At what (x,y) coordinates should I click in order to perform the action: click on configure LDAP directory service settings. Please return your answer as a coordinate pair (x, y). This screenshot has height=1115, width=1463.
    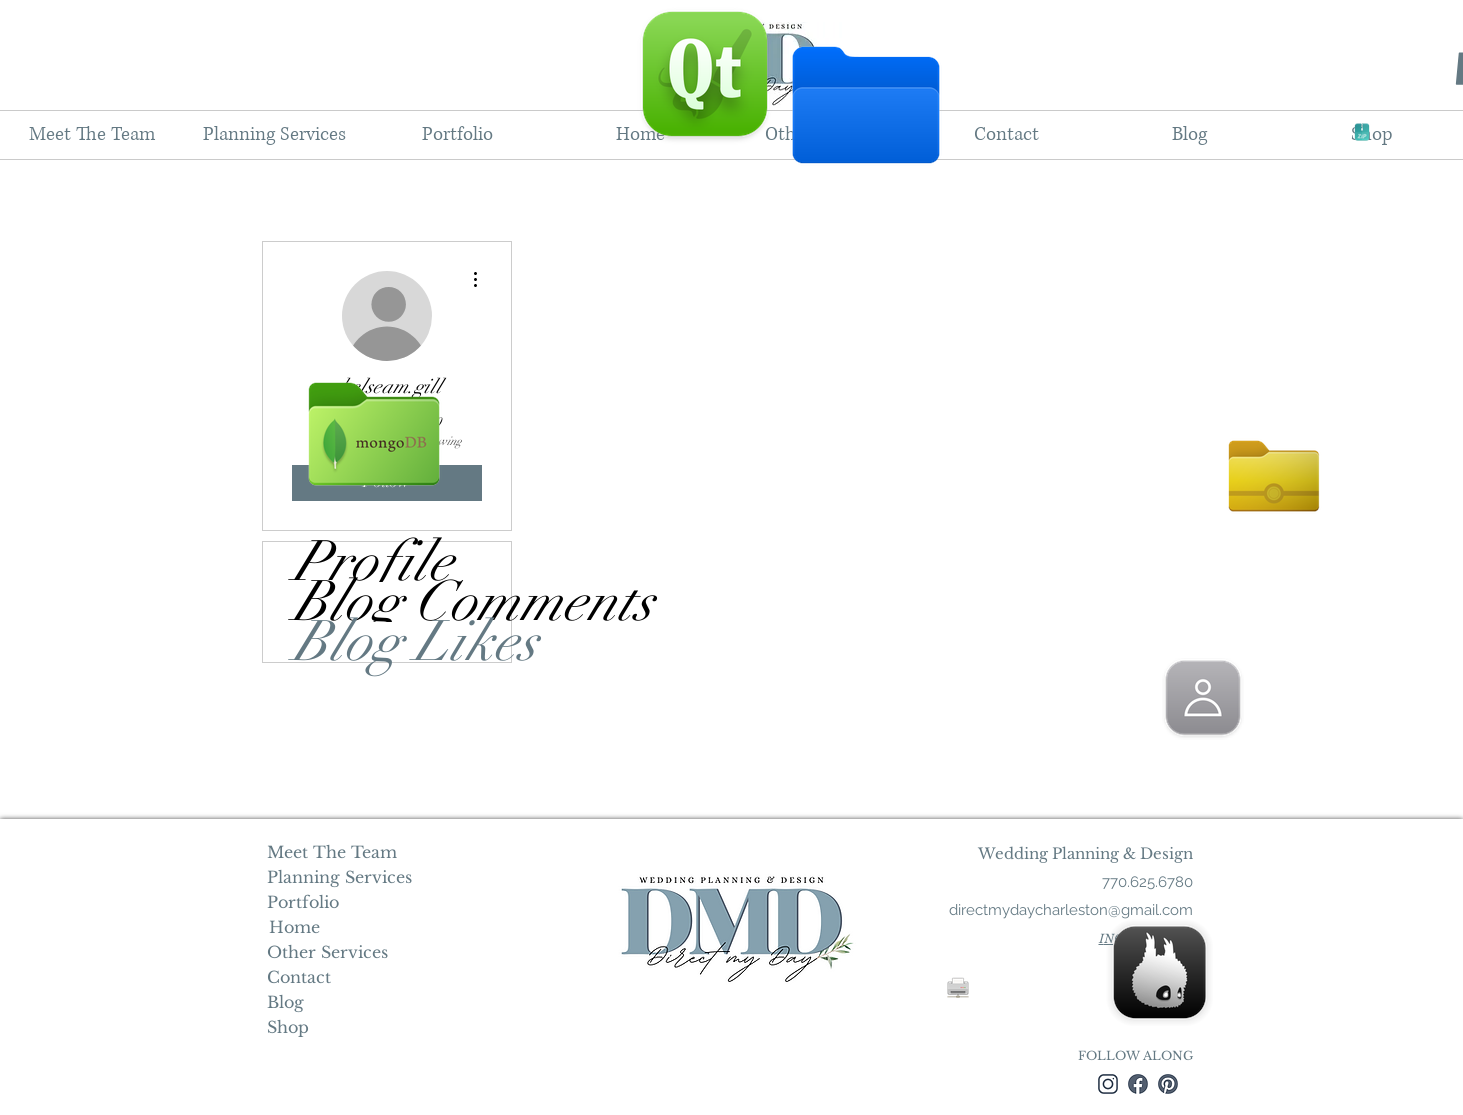
    Looking at the image, I should click on (1203, 699).